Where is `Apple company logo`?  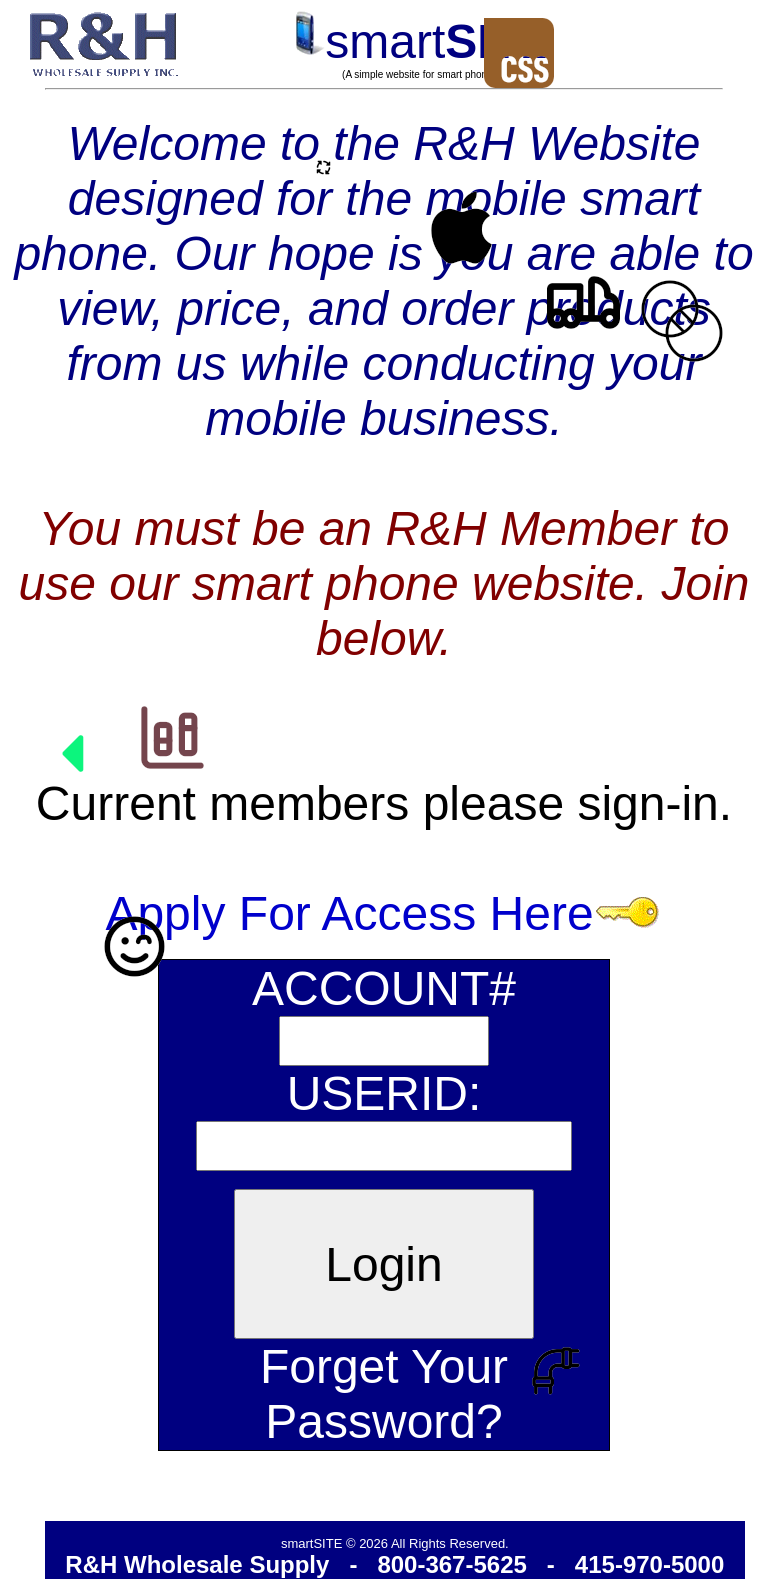
Apple company logo is located at coordinates (461, 227).